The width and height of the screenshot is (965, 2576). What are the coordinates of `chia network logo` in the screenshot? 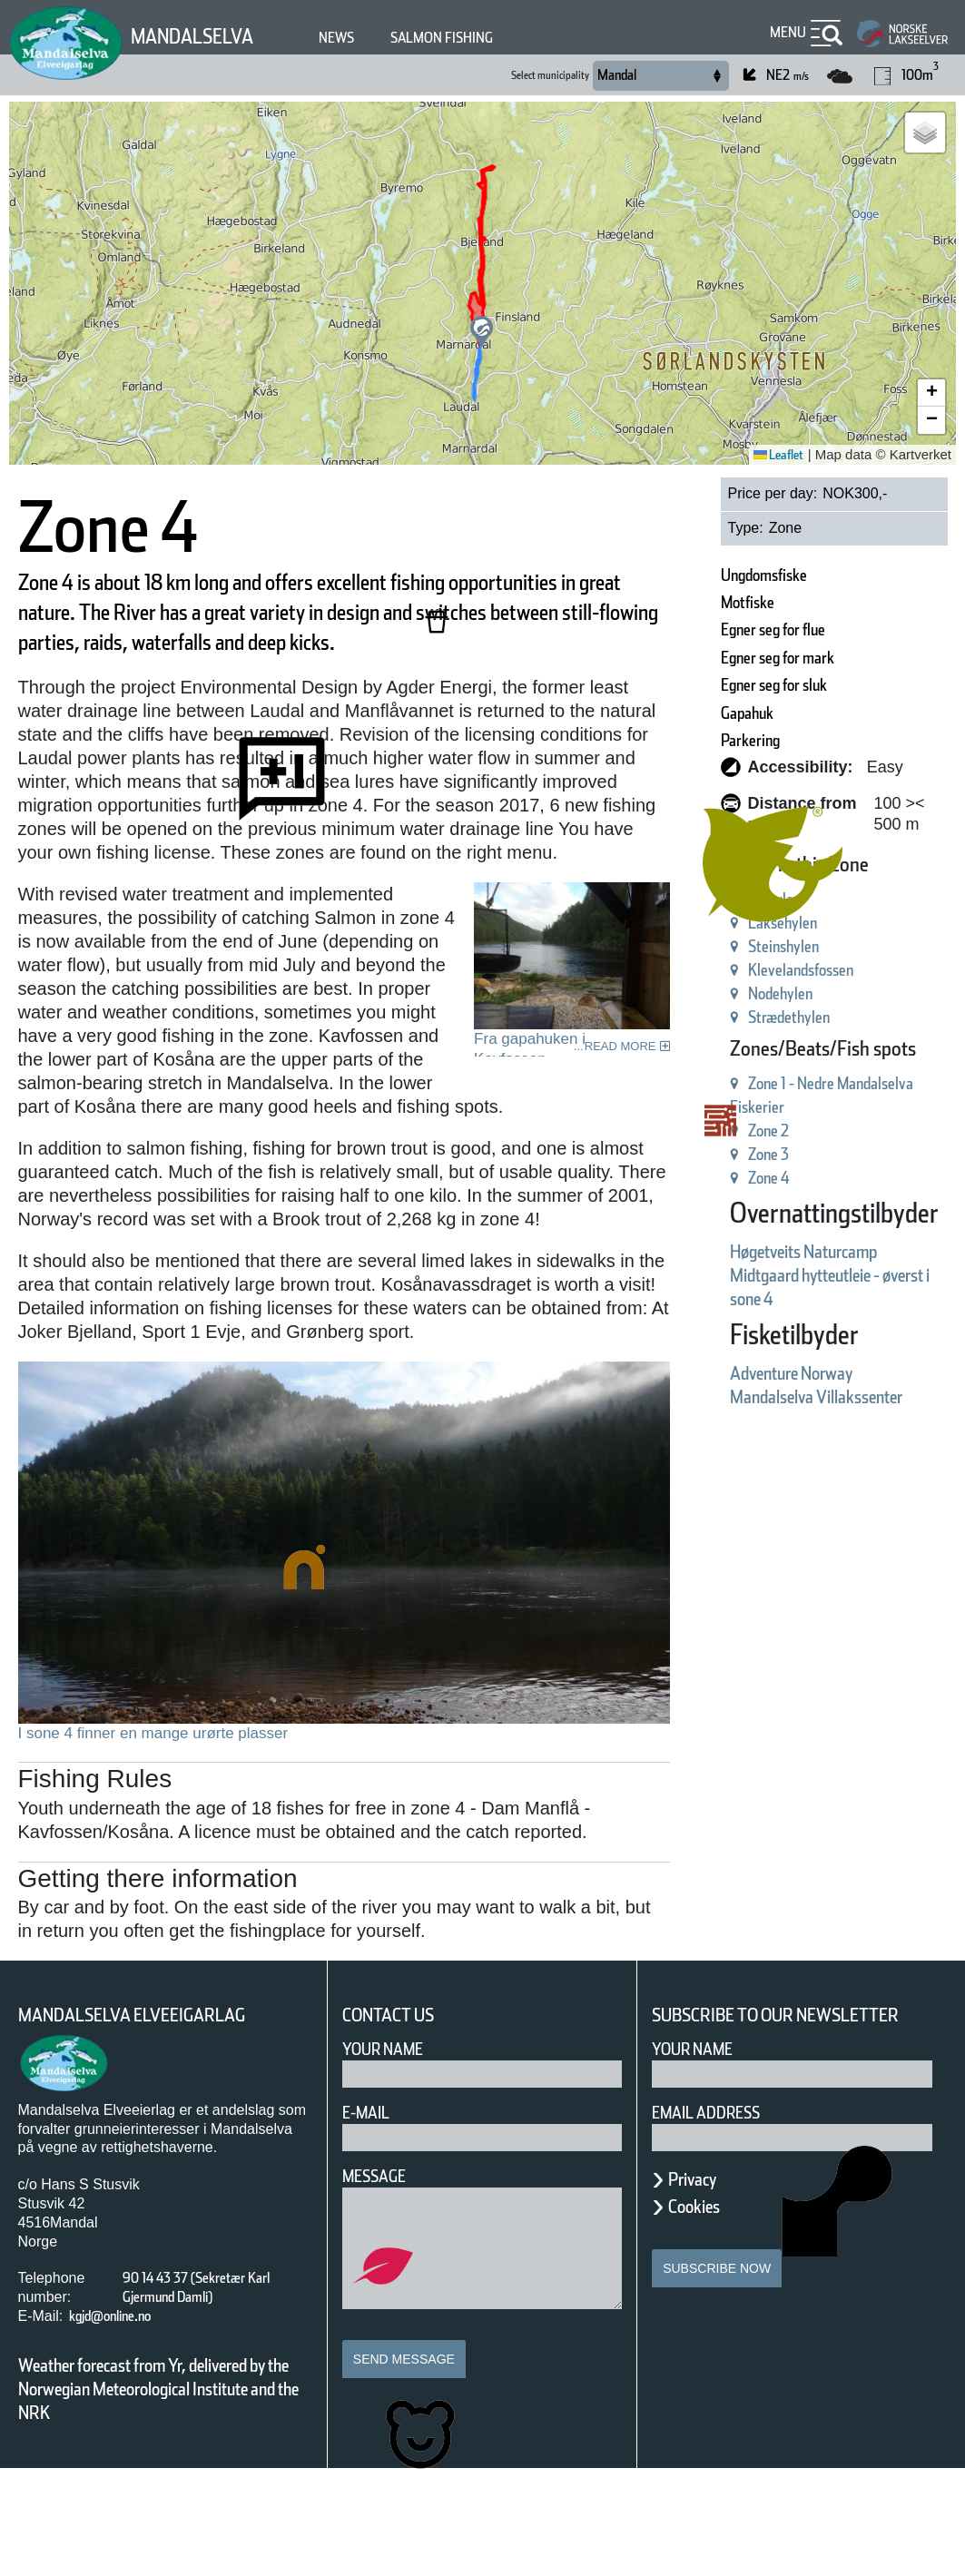 It's located at (382, 2266).